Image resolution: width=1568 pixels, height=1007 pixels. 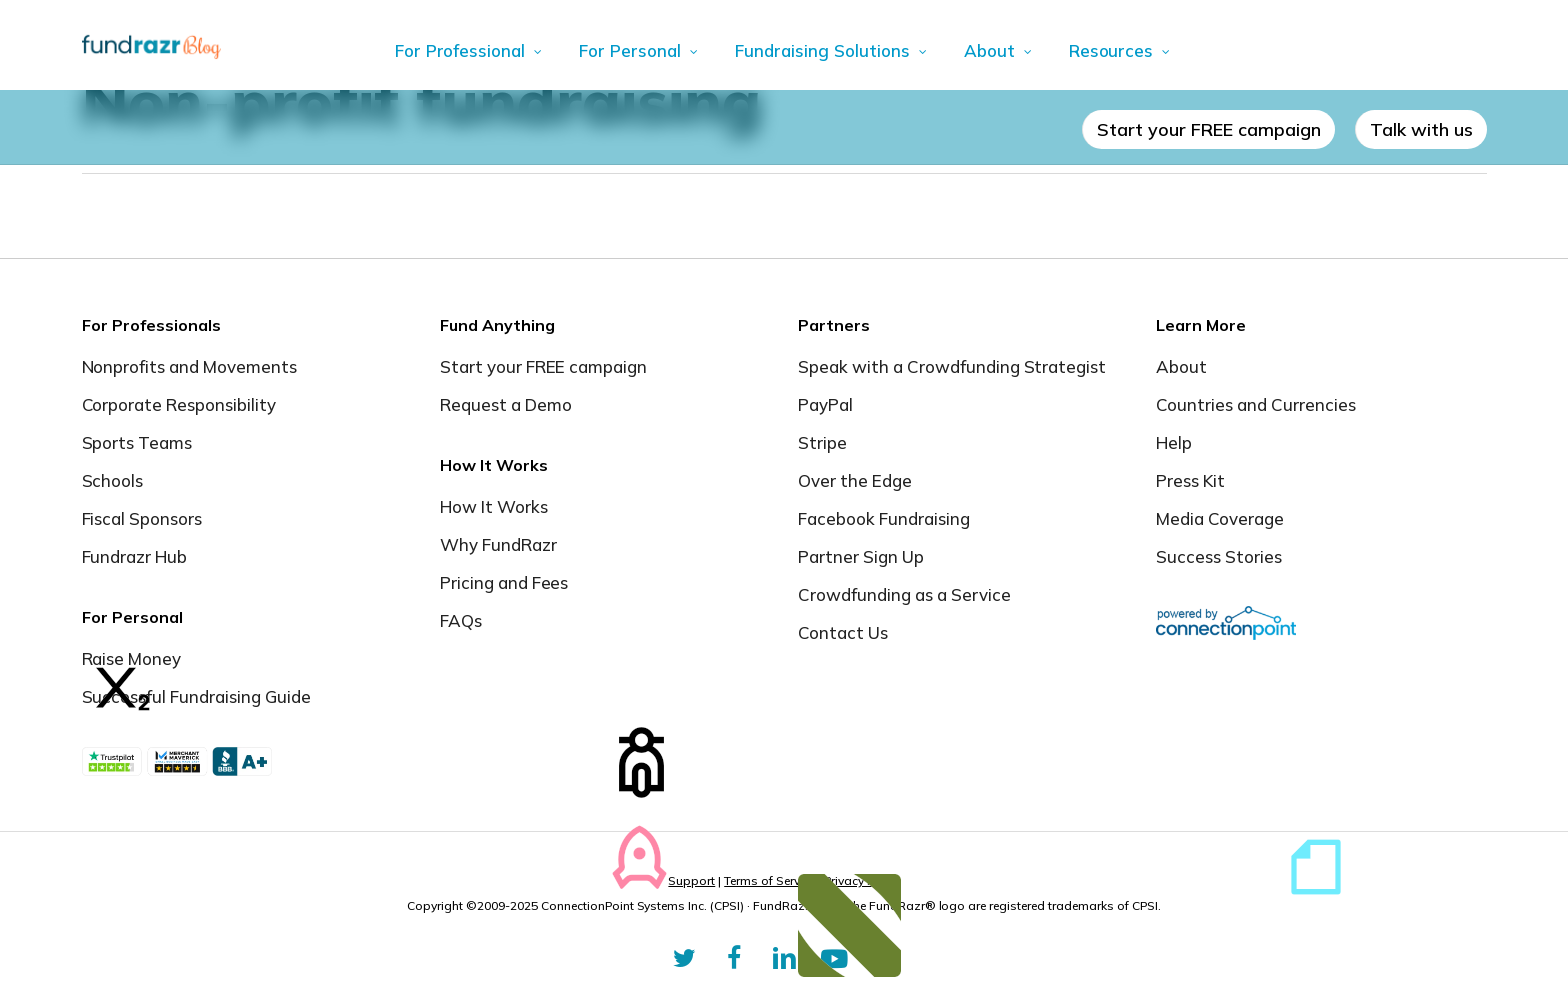 I want to click on open Apple News app, so click(x=849, y=925).